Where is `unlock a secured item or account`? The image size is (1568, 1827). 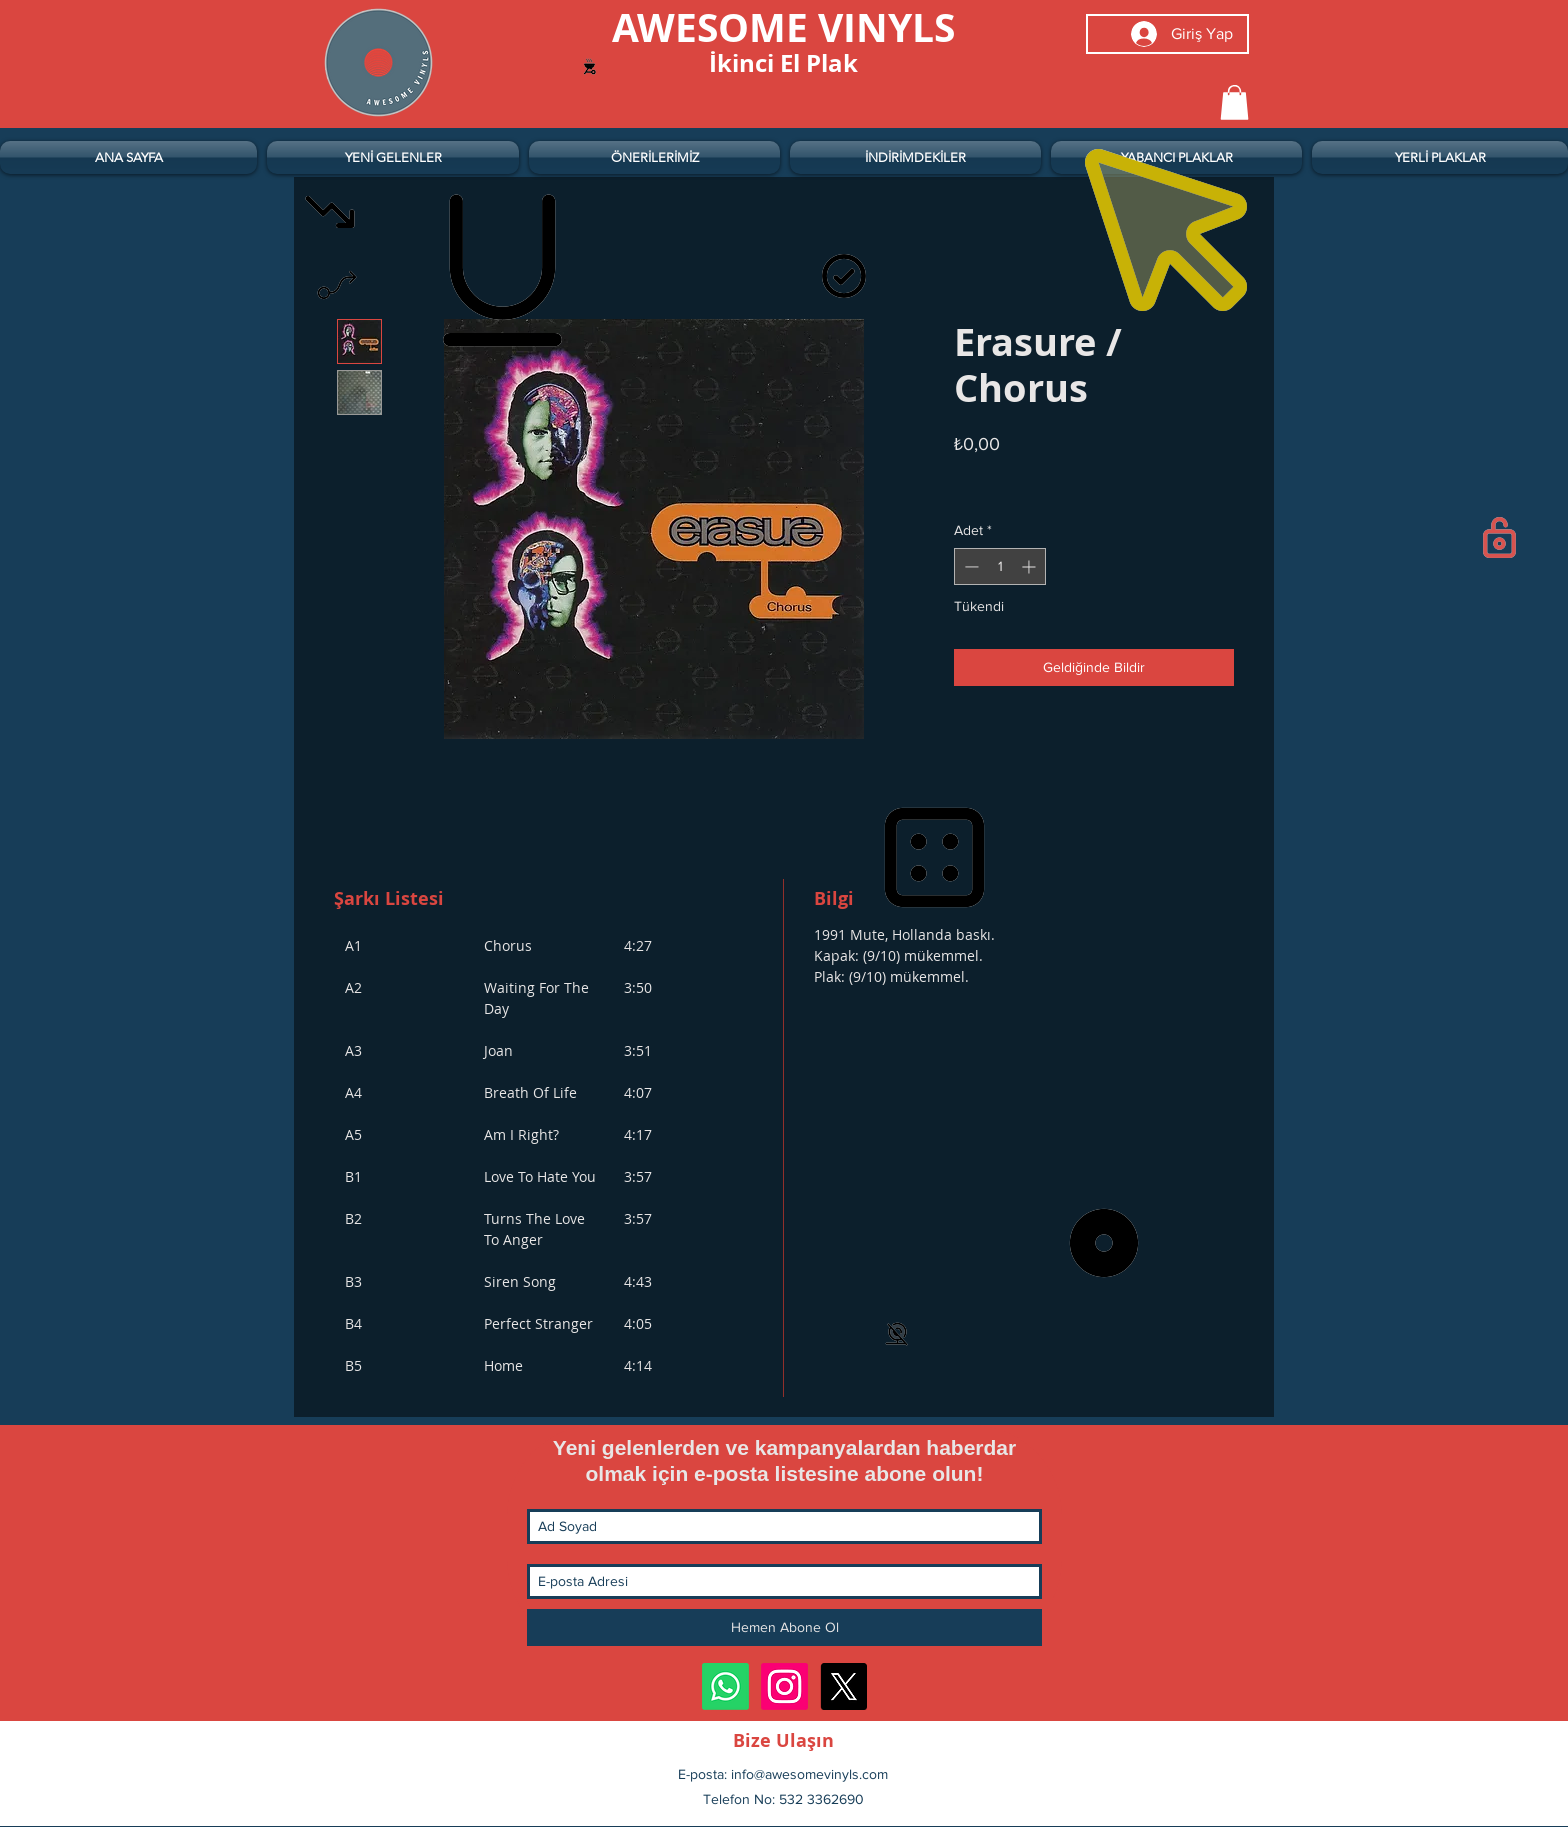
unlock a secured item or account is located at coordinates (1499, 537).